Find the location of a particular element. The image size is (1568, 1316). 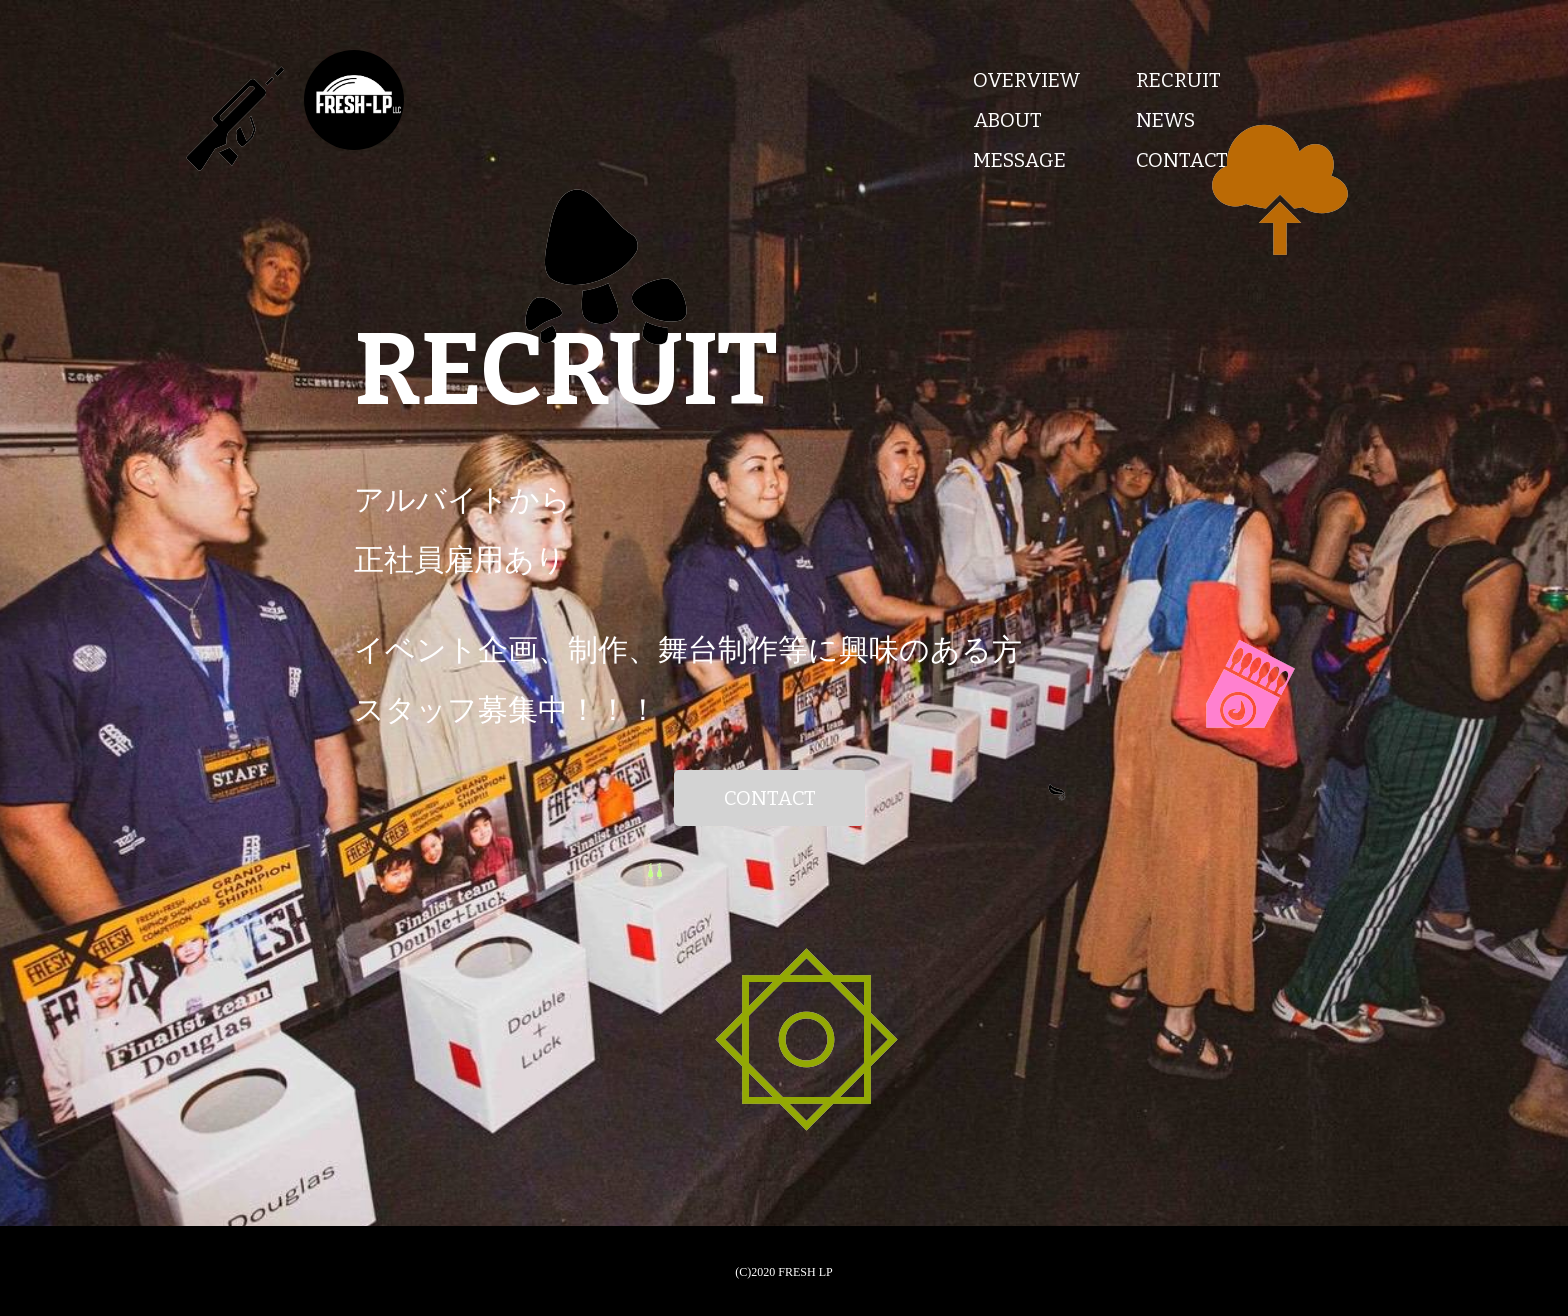

select the FAMAS assault rifle weapon is located at coordinates (235, 118).